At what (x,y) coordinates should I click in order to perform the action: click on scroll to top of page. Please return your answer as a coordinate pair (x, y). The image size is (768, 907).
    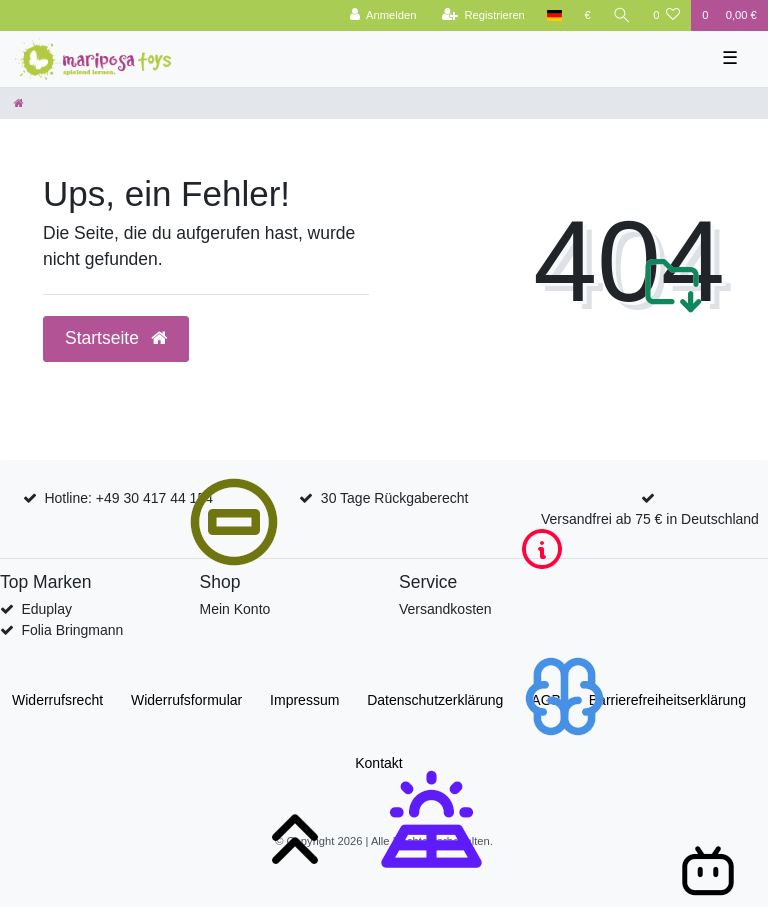
    Looking at the image, I should click on (295, 841).